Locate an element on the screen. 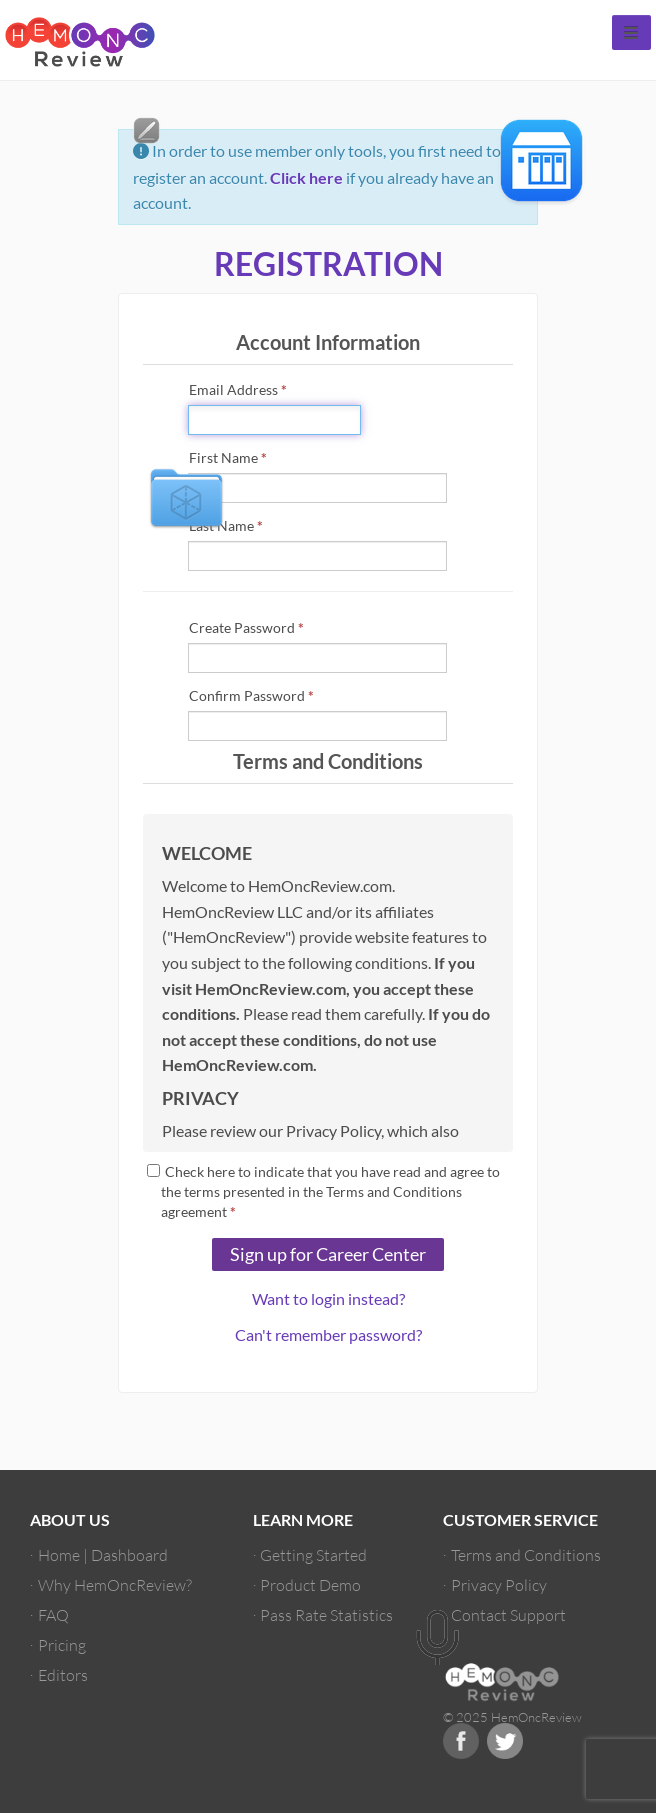 The height and width of the screenshot is (1813, 656). access microphone settings is located at coordinates (437, 1637).